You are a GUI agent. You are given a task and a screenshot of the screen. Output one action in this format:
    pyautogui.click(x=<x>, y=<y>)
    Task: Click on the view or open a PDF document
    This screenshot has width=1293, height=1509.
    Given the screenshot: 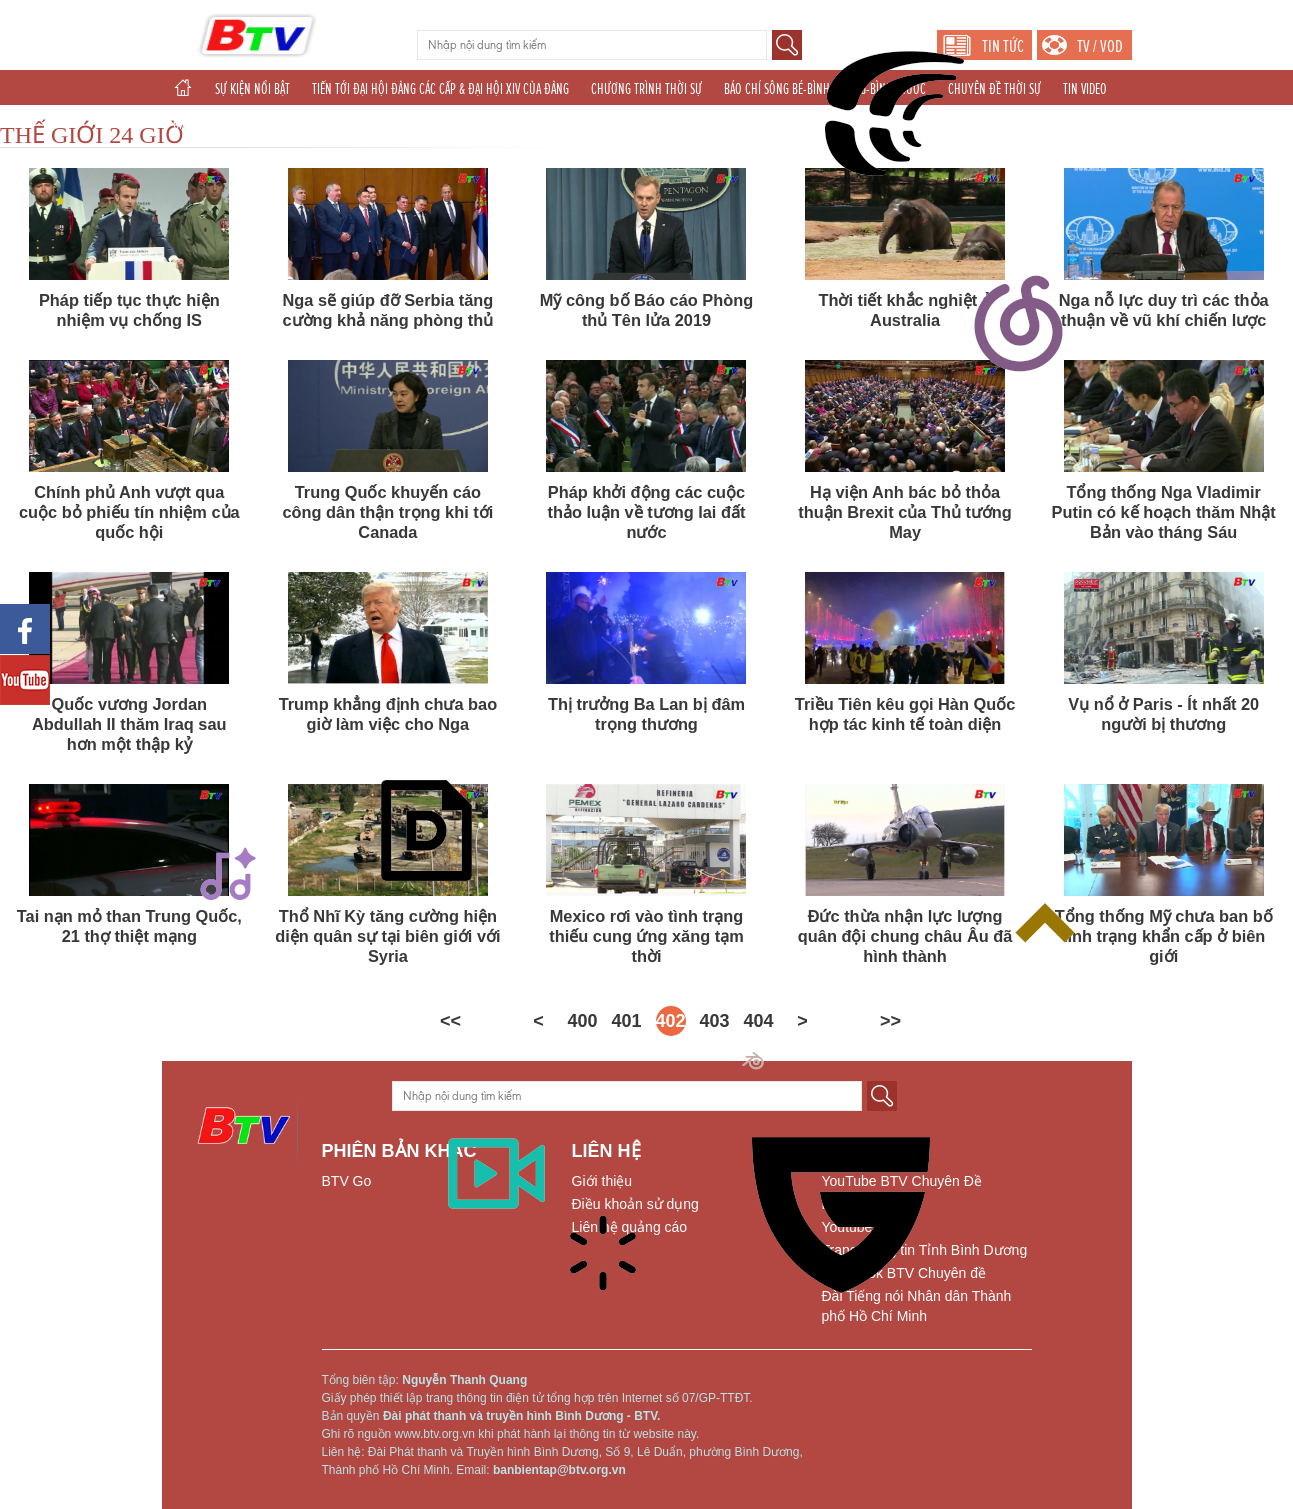 What is the action you would take?
    pyautogui.click(x=426, y=830)
    